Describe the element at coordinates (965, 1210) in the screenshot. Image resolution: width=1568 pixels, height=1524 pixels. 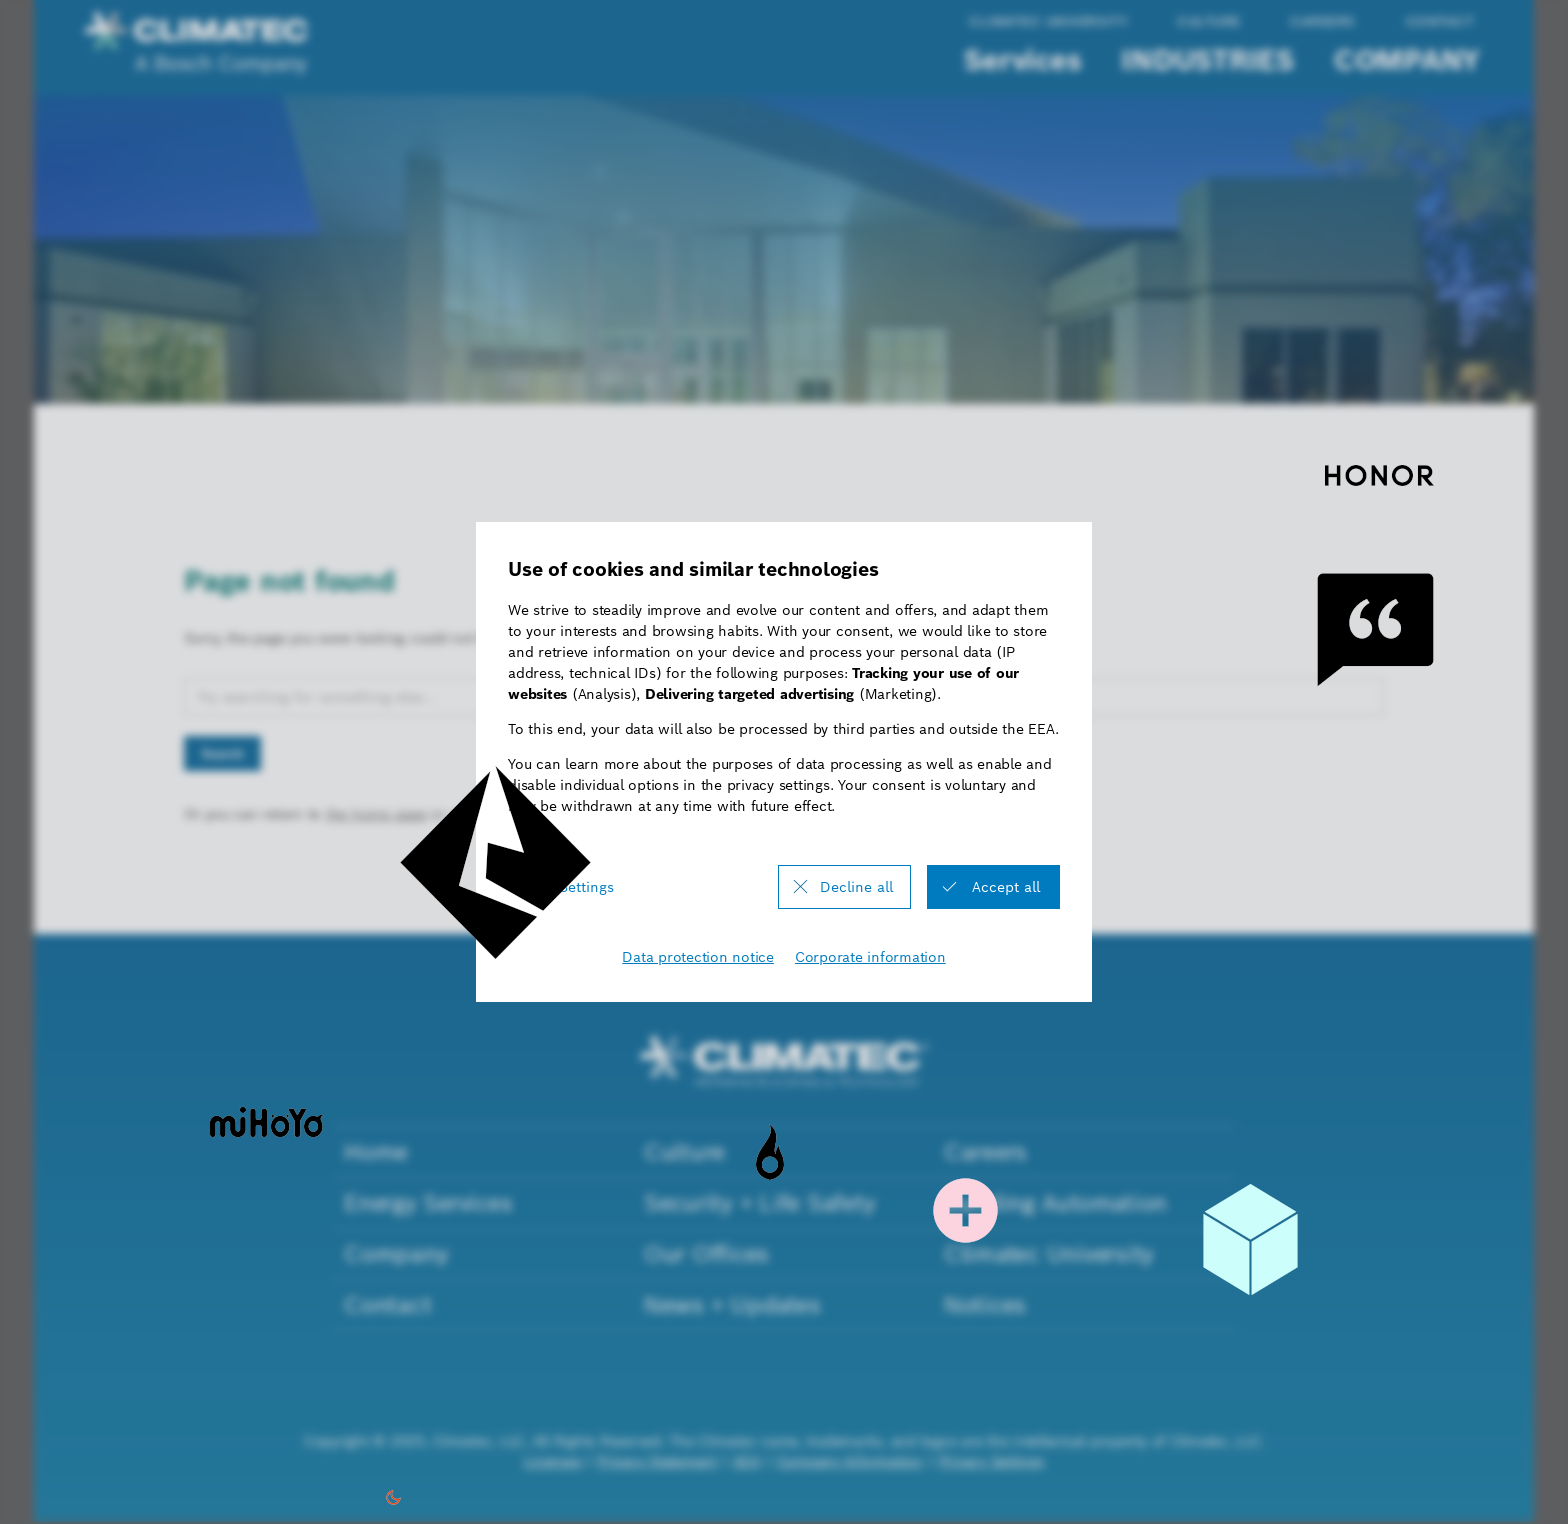
I see `add a new item` at that location.